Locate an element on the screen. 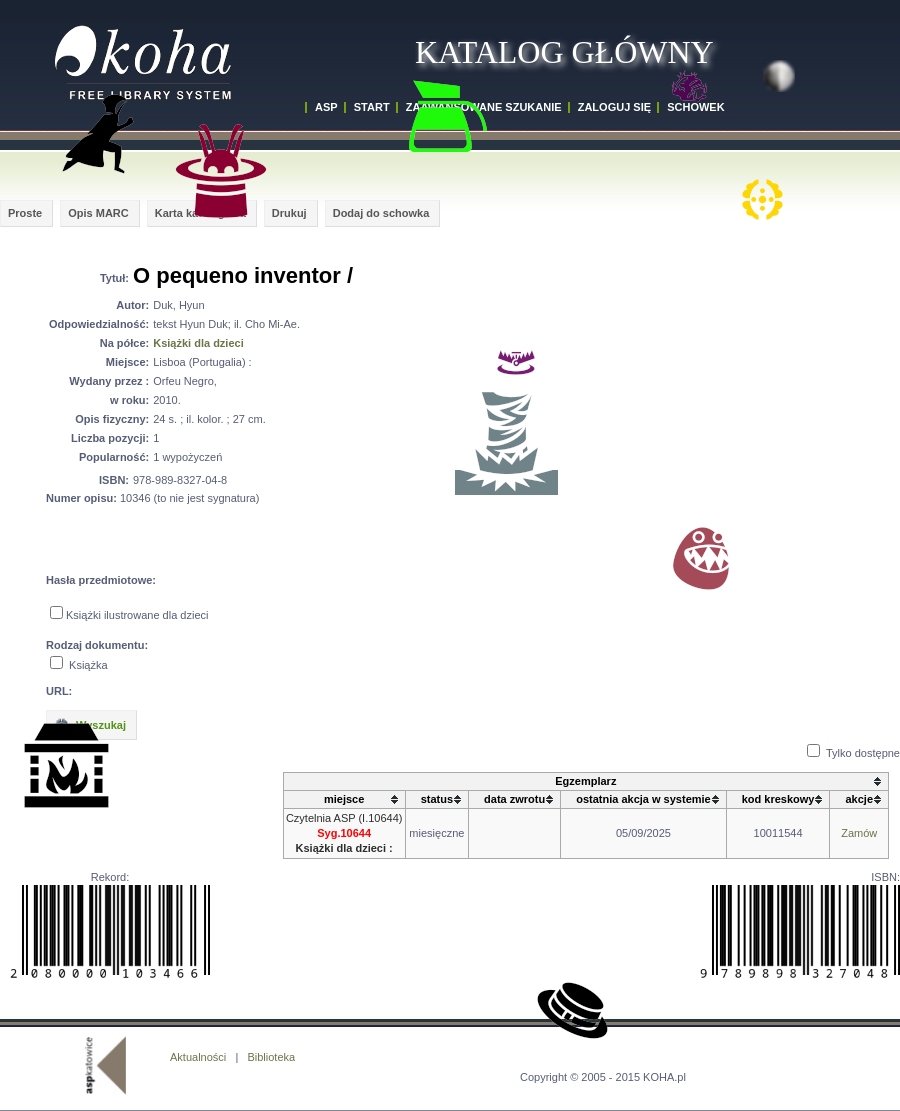 Image resolution: width=900 pixels, height=1111 pixels. activate tornado stomp attack is located at coordinates (506, 443).